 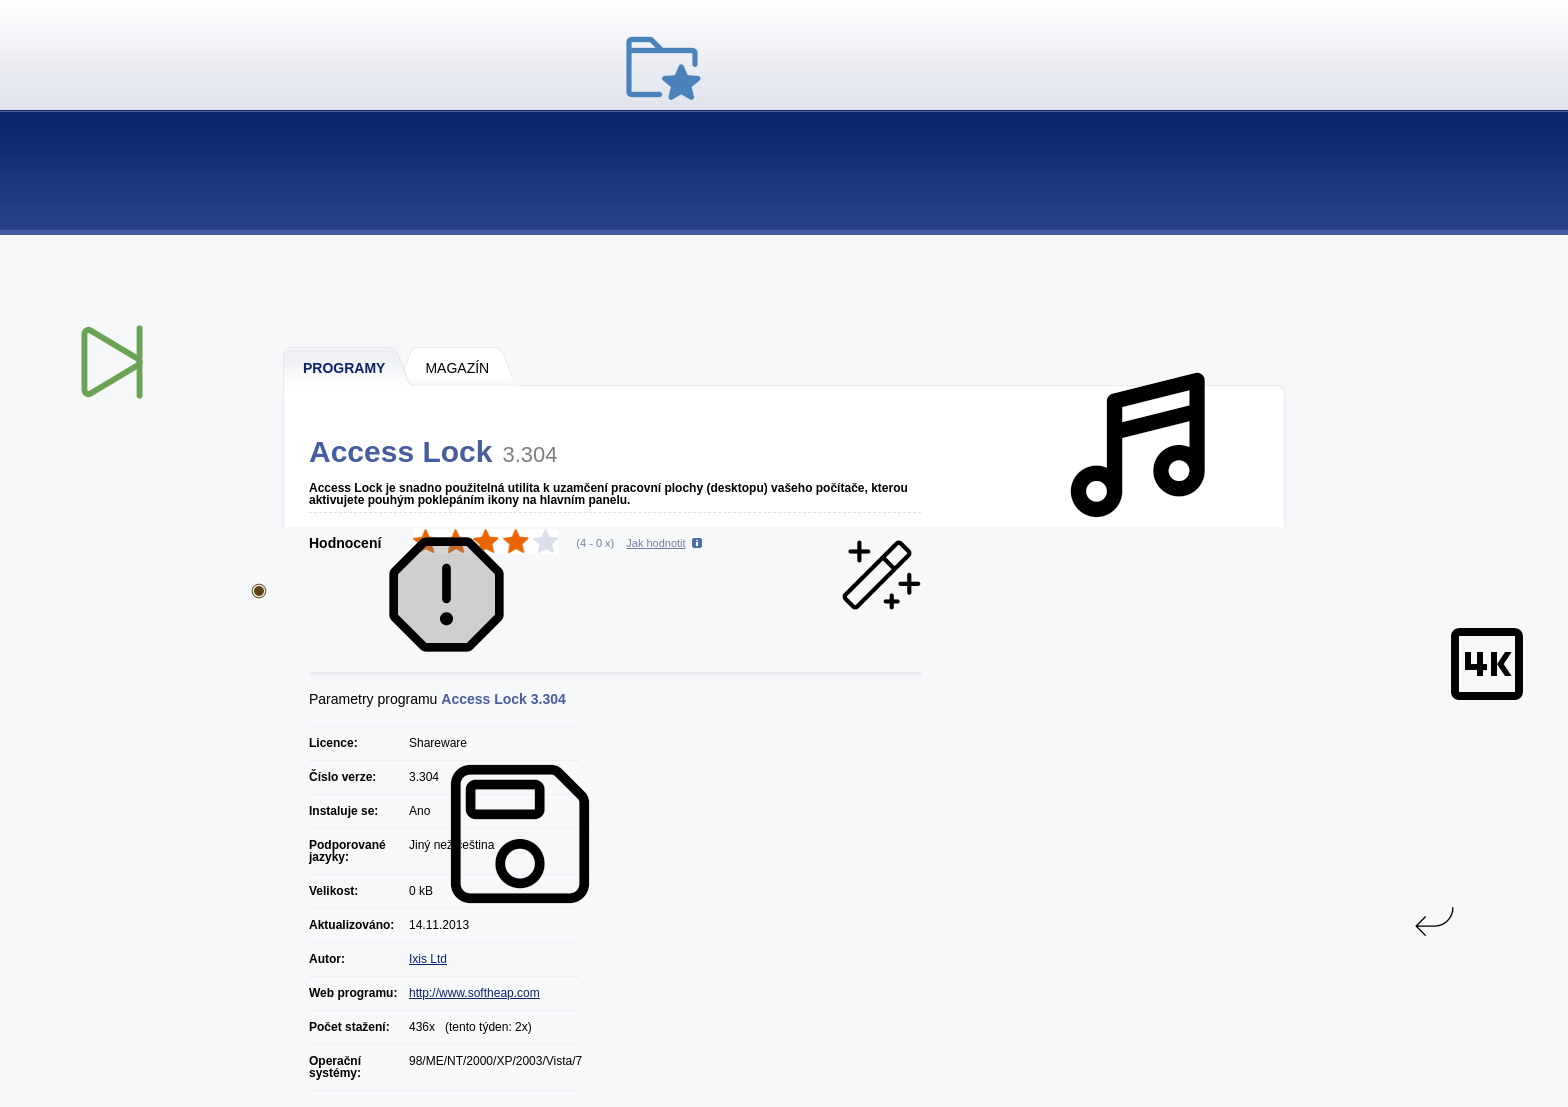 I want to click on indicates a warning or critical alert, so click(x=446, y=594).